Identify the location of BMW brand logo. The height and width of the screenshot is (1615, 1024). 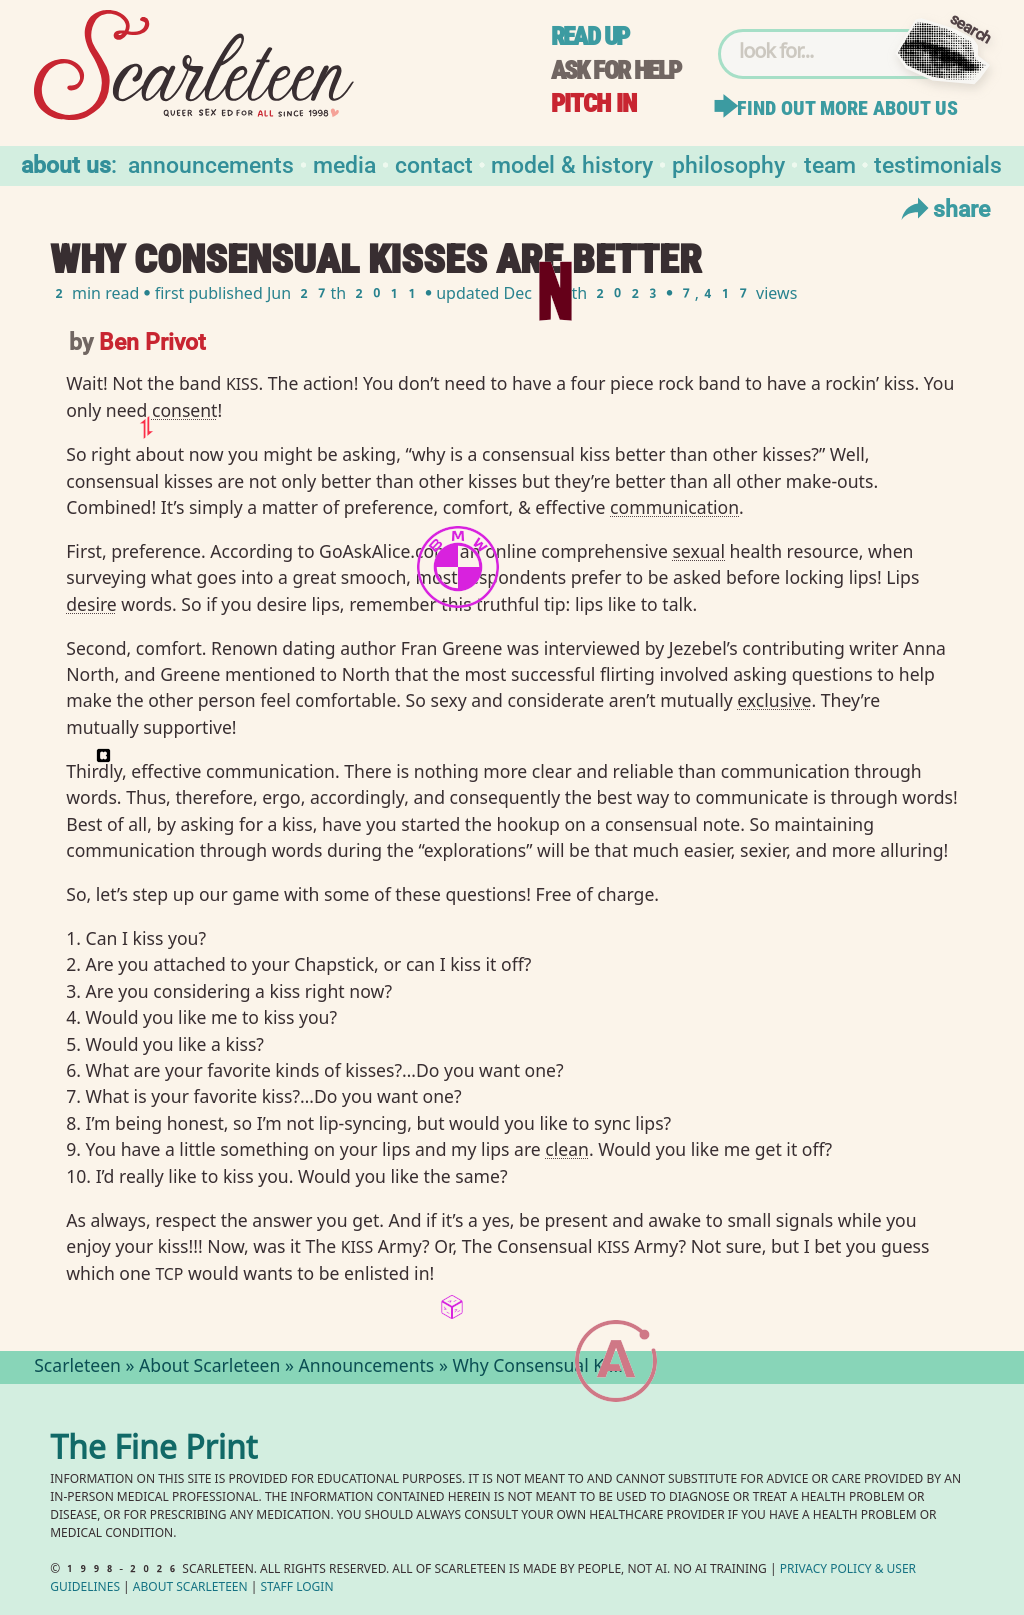
(458, 567).